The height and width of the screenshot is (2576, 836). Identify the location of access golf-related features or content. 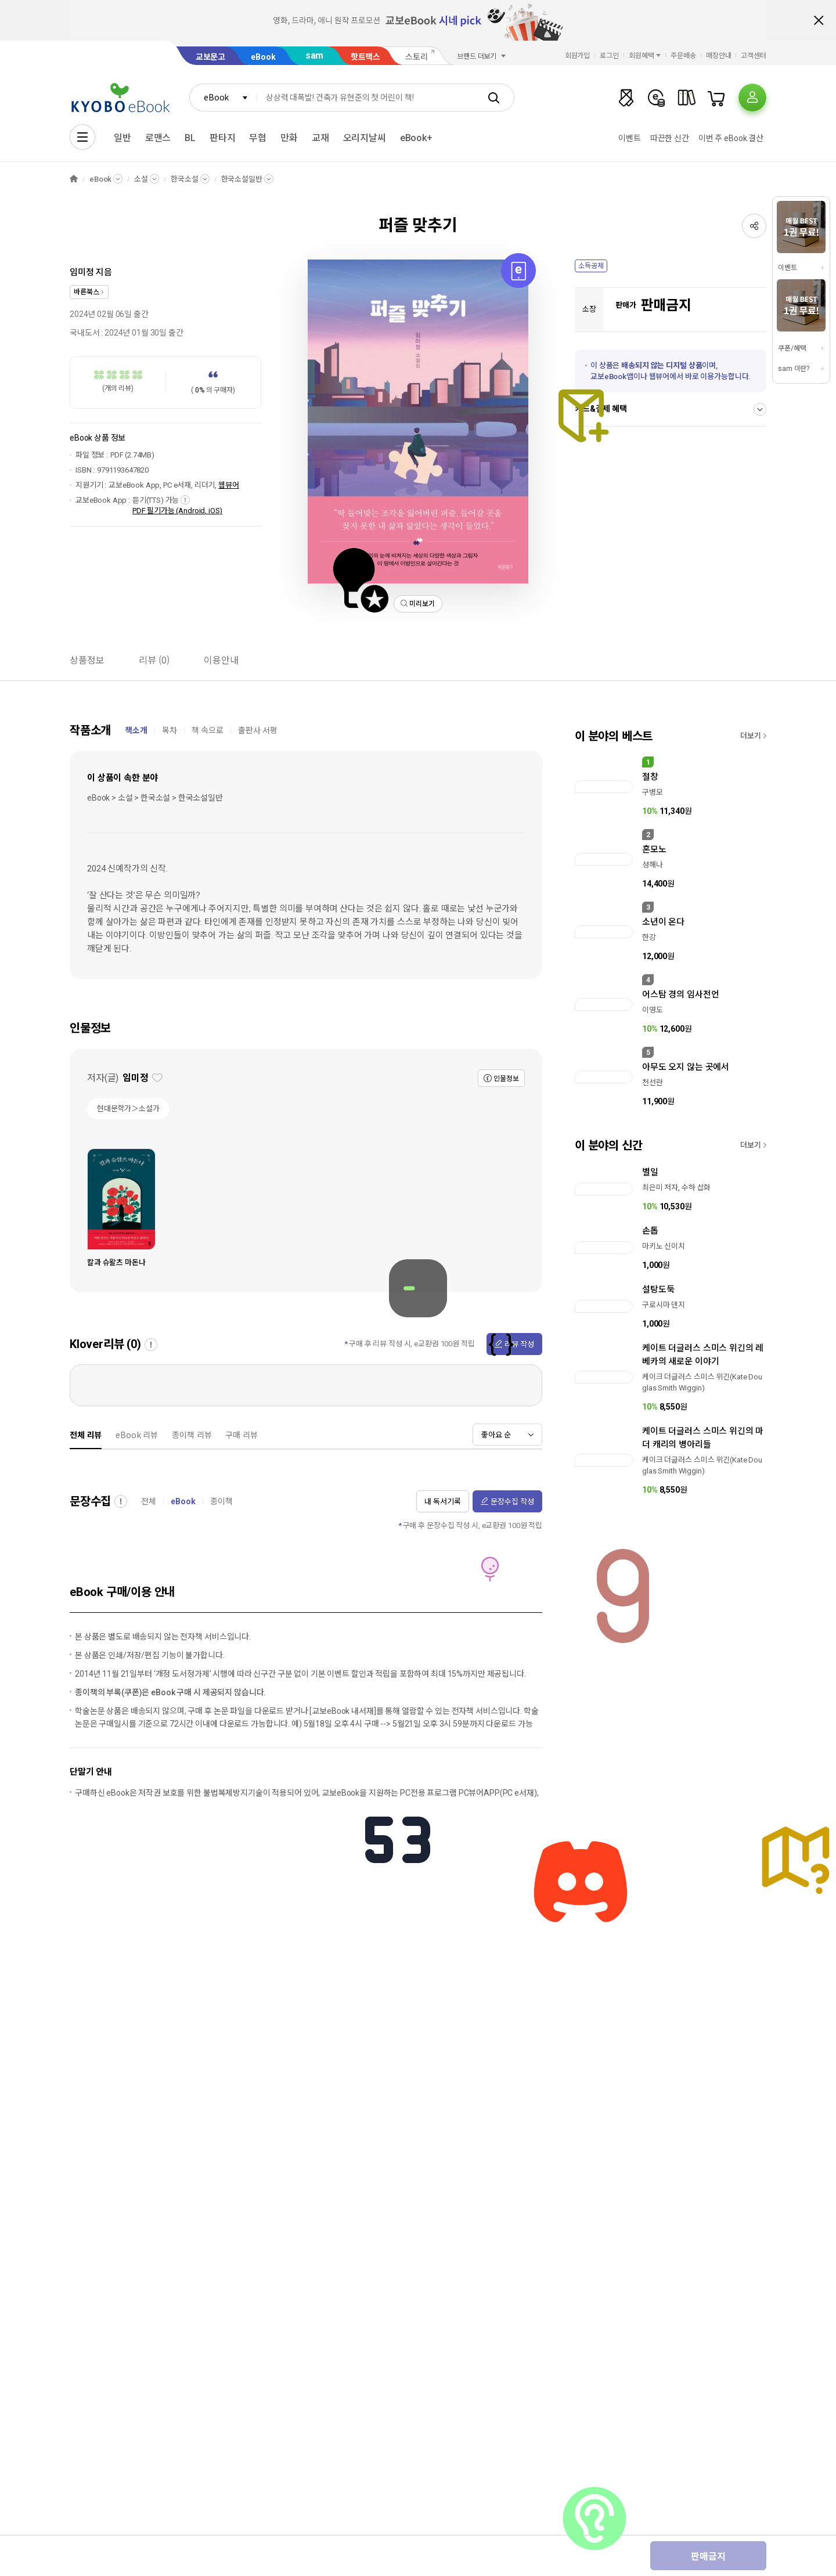
(490, 1569).